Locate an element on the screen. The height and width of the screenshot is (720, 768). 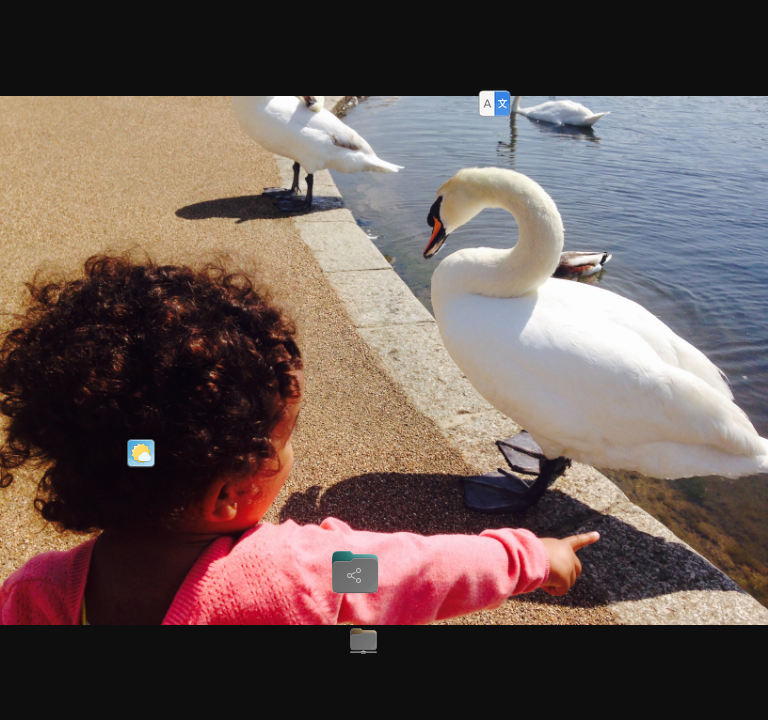
open your public shared folder is located at coordinates (355, 572).